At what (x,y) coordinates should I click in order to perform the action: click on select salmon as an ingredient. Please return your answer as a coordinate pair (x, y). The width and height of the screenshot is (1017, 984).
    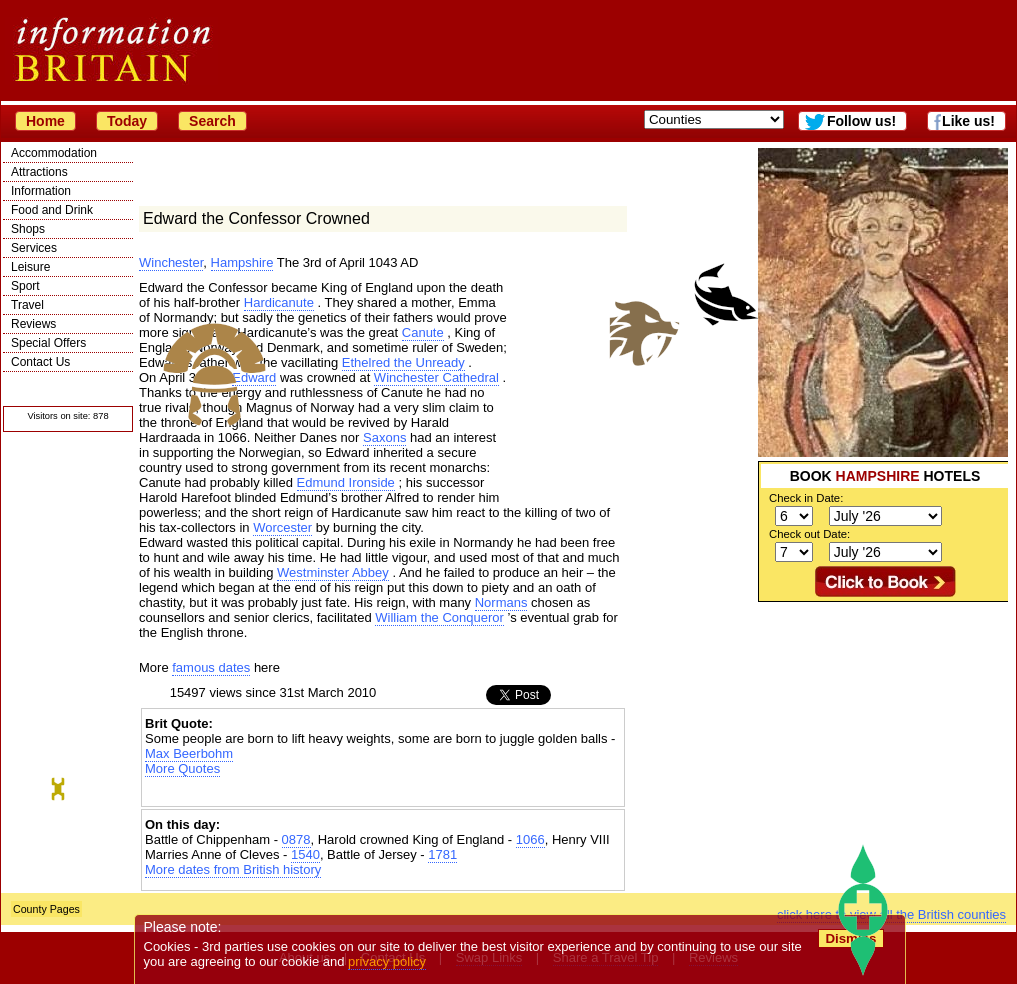
    Looking at the image, I should click on (726, 294).